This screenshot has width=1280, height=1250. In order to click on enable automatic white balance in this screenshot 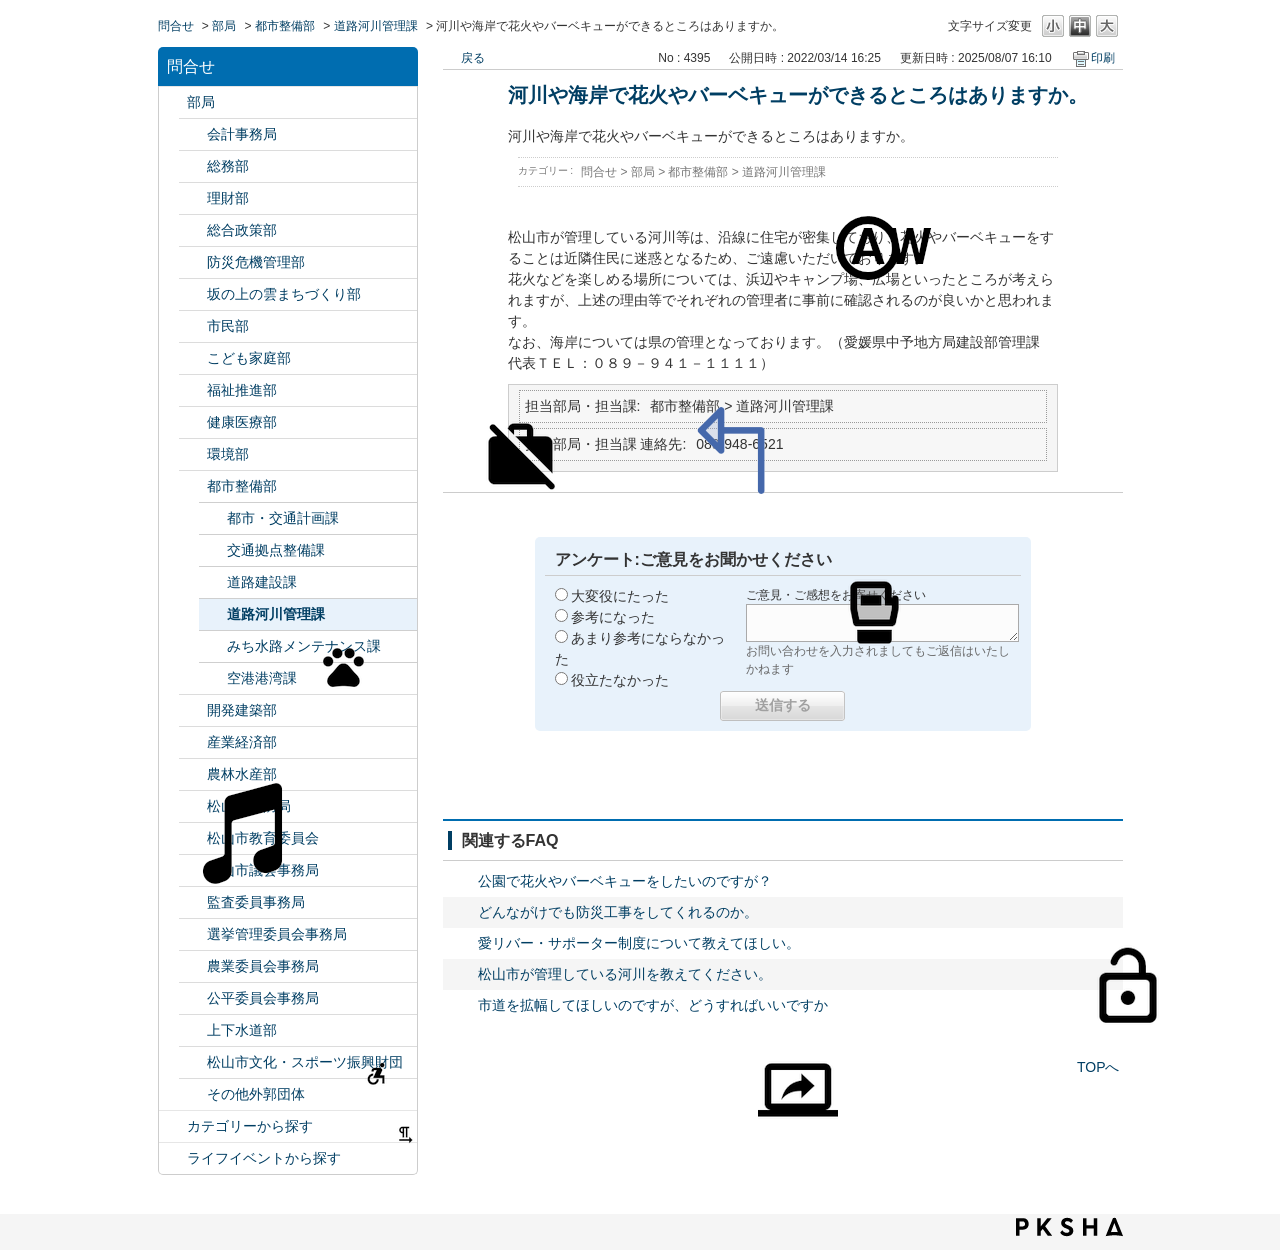, I will do `click(884, 248)`.